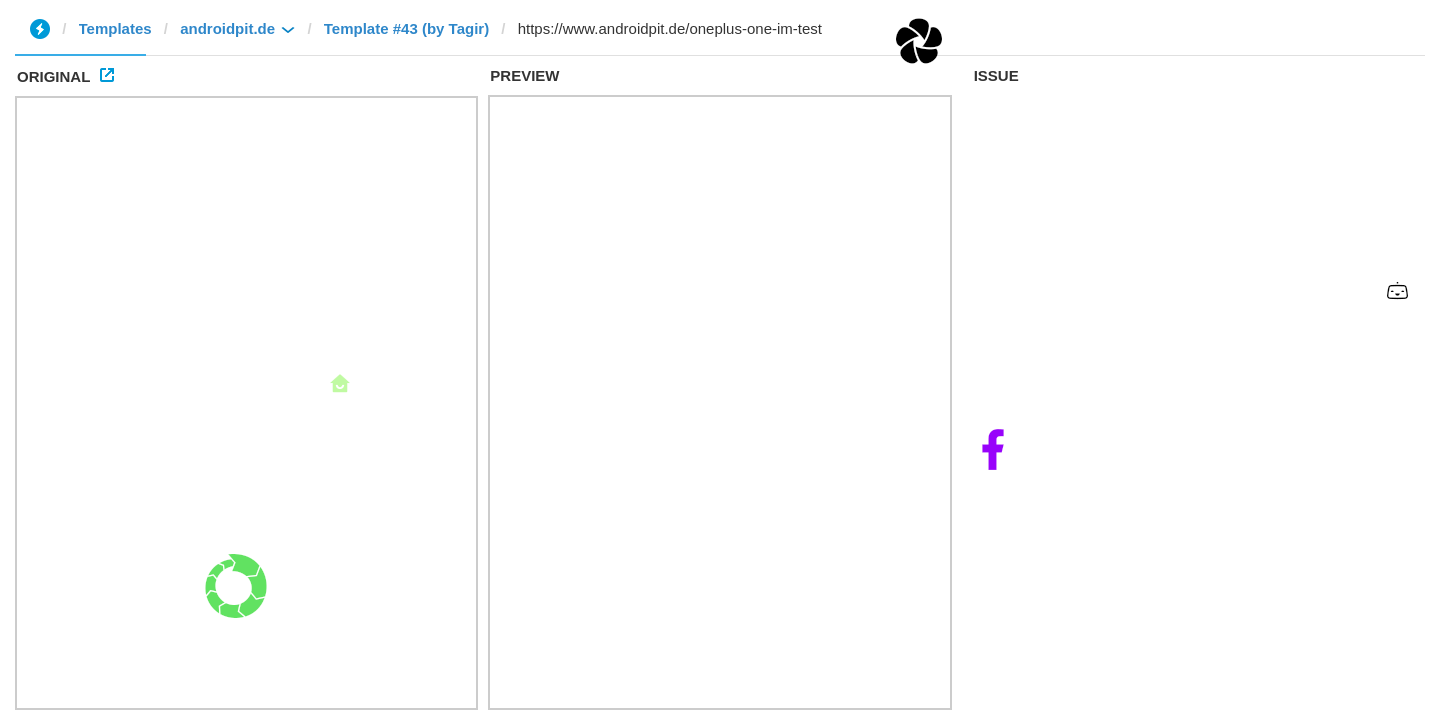 The image size is (1440, 720). Describe the element at coordinates (236, 586) in the screenshot. I see `EventStore database logo` at that location.